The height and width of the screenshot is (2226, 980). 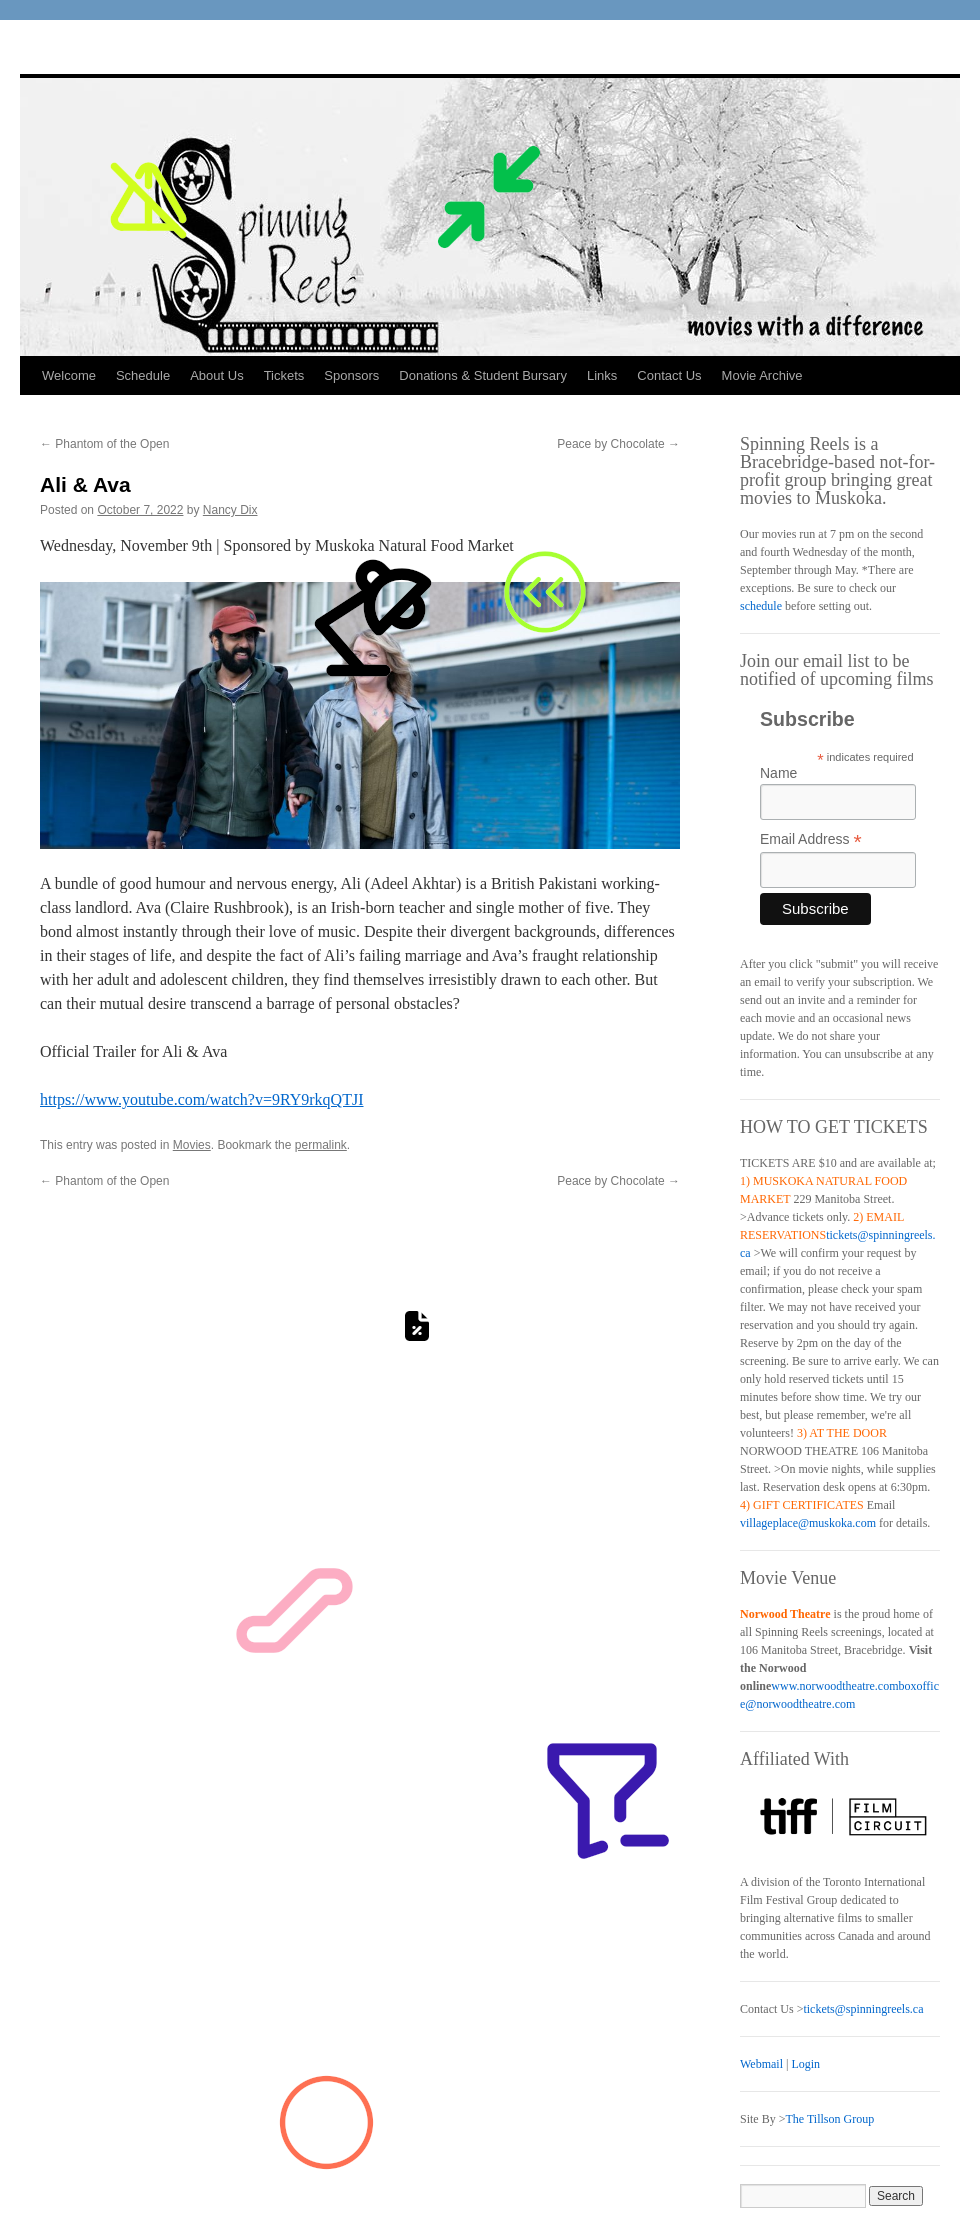 I want to click on minimize or collapse window, so click(x=489, y=197).